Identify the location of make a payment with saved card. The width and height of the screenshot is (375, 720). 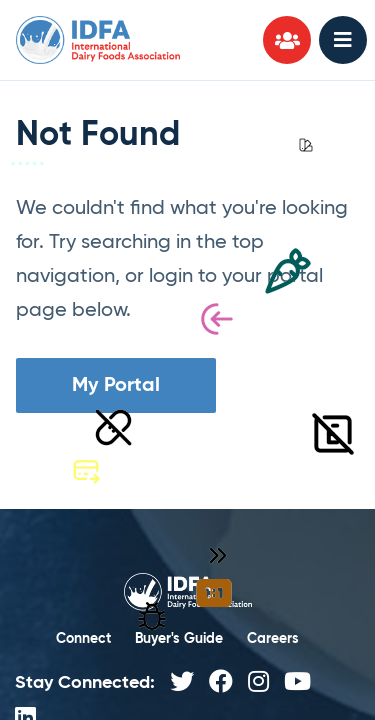
(86, 470).